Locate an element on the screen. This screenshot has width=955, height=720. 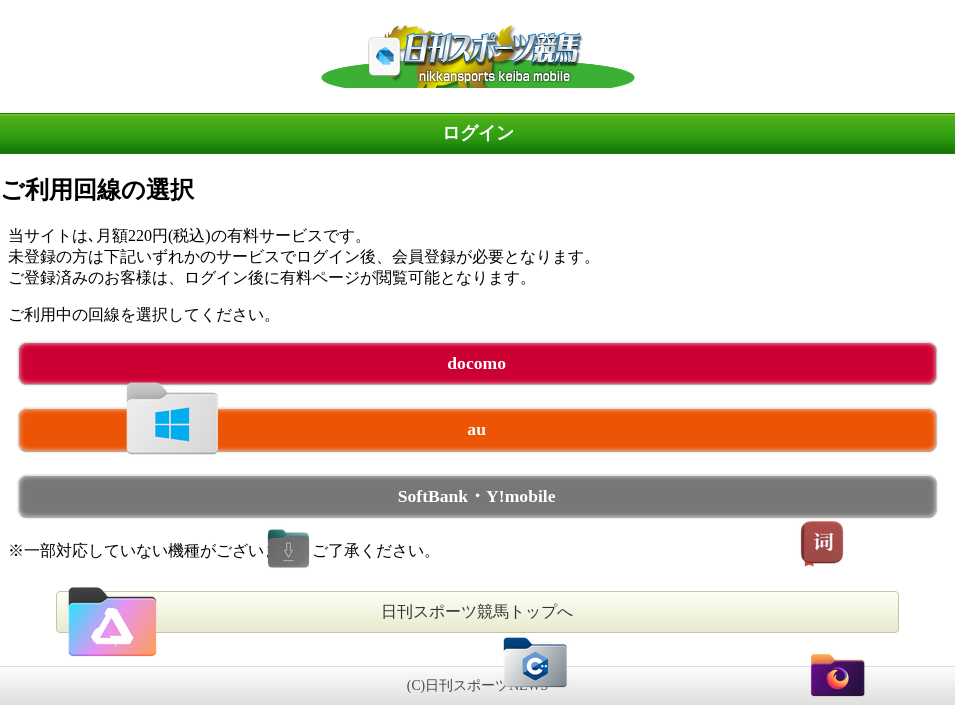
open the dictionary app is located at coordinates (822, 542).